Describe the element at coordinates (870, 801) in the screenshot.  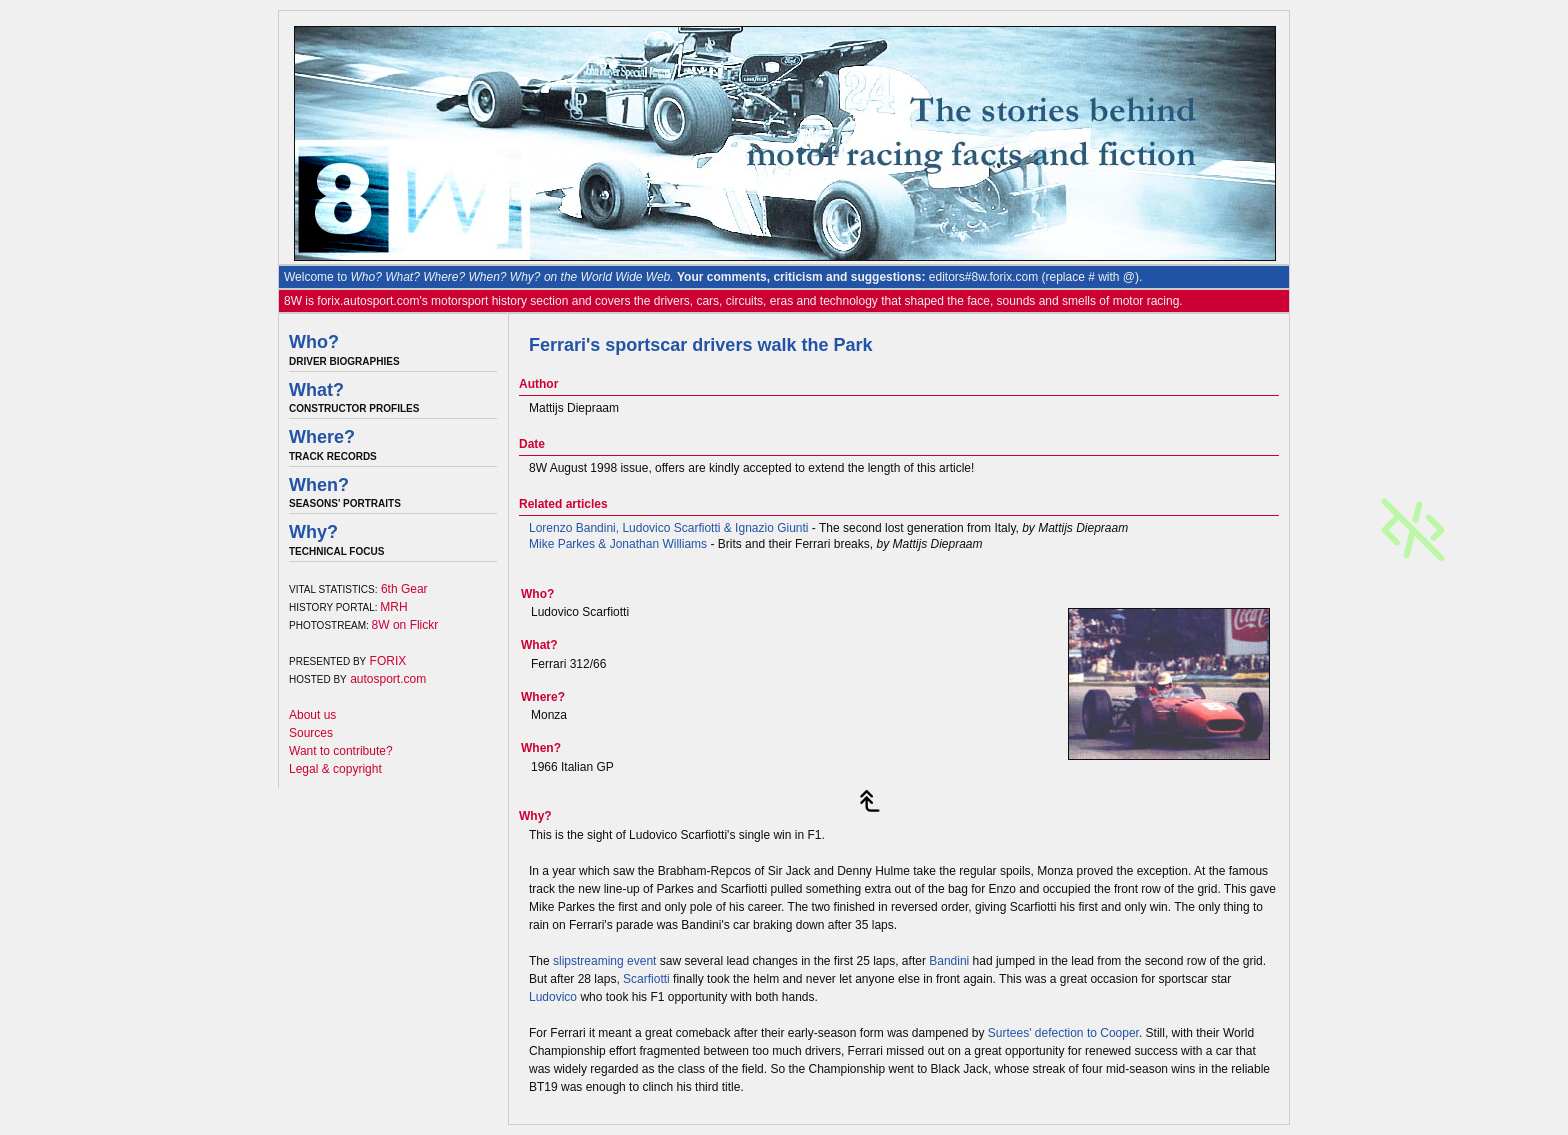
I see `go back two levels in navigation` at that location.